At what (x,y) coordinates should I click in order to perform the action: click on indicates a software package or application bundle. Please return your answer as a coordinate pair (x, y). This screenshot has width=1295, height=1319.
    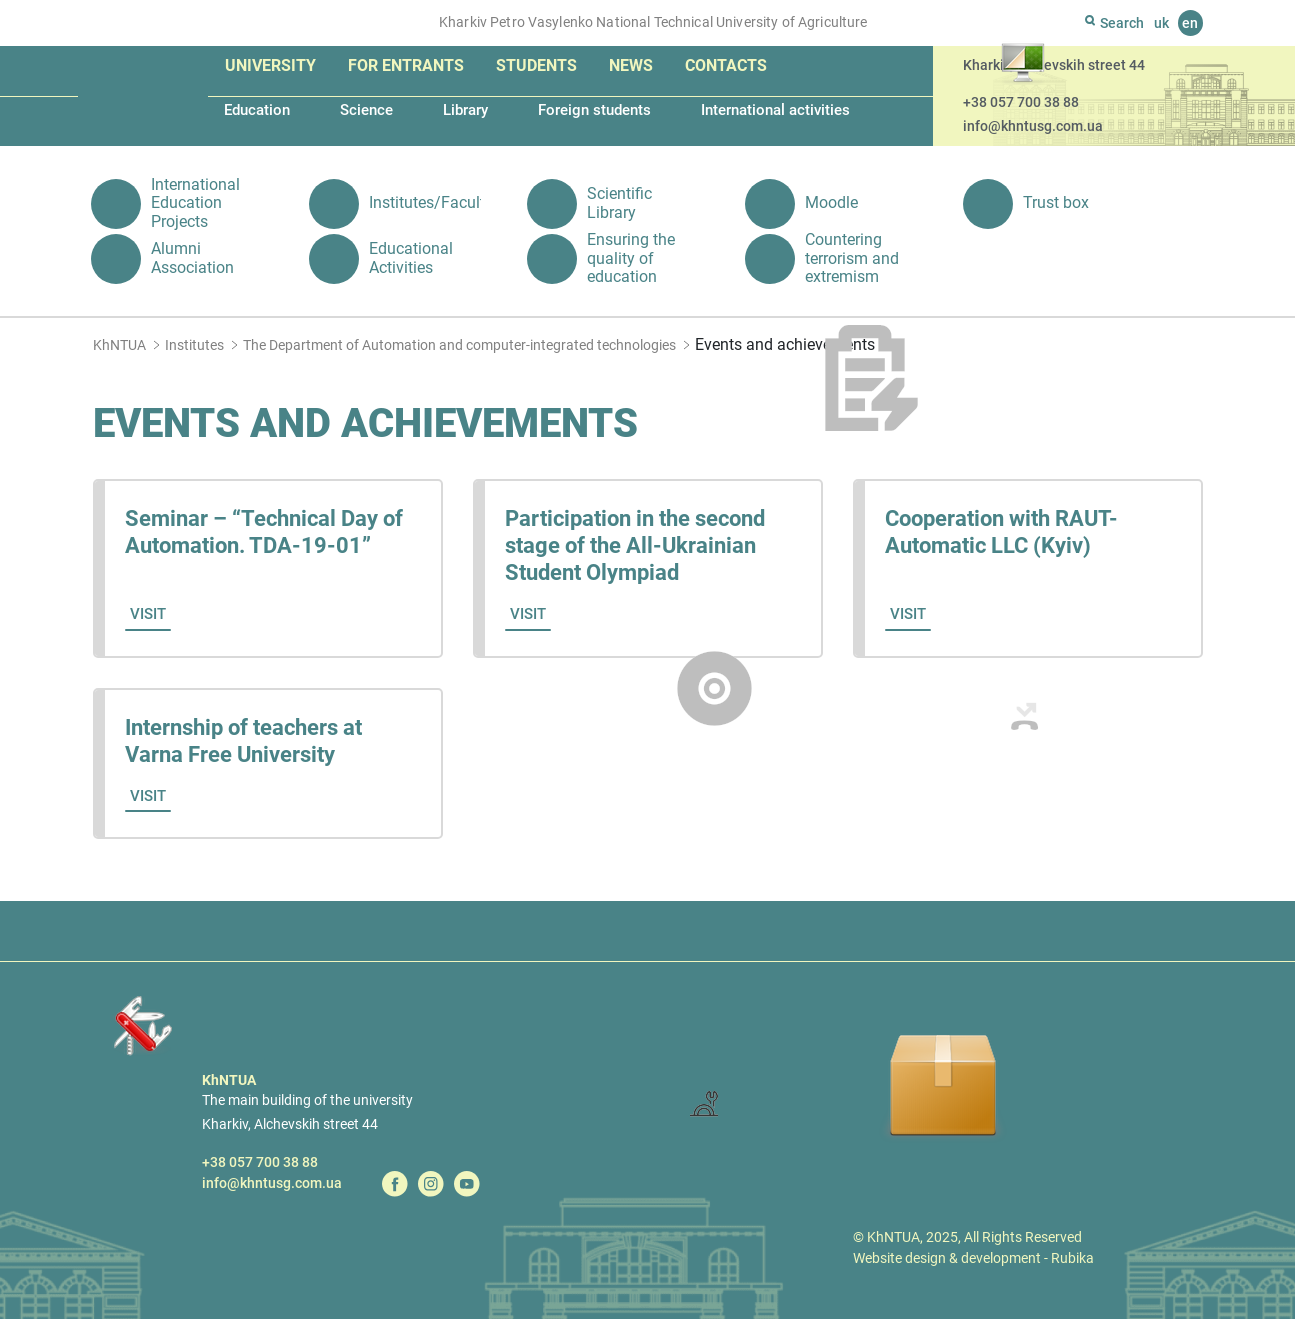
    Looking at the image, I should click on (942, 1078).